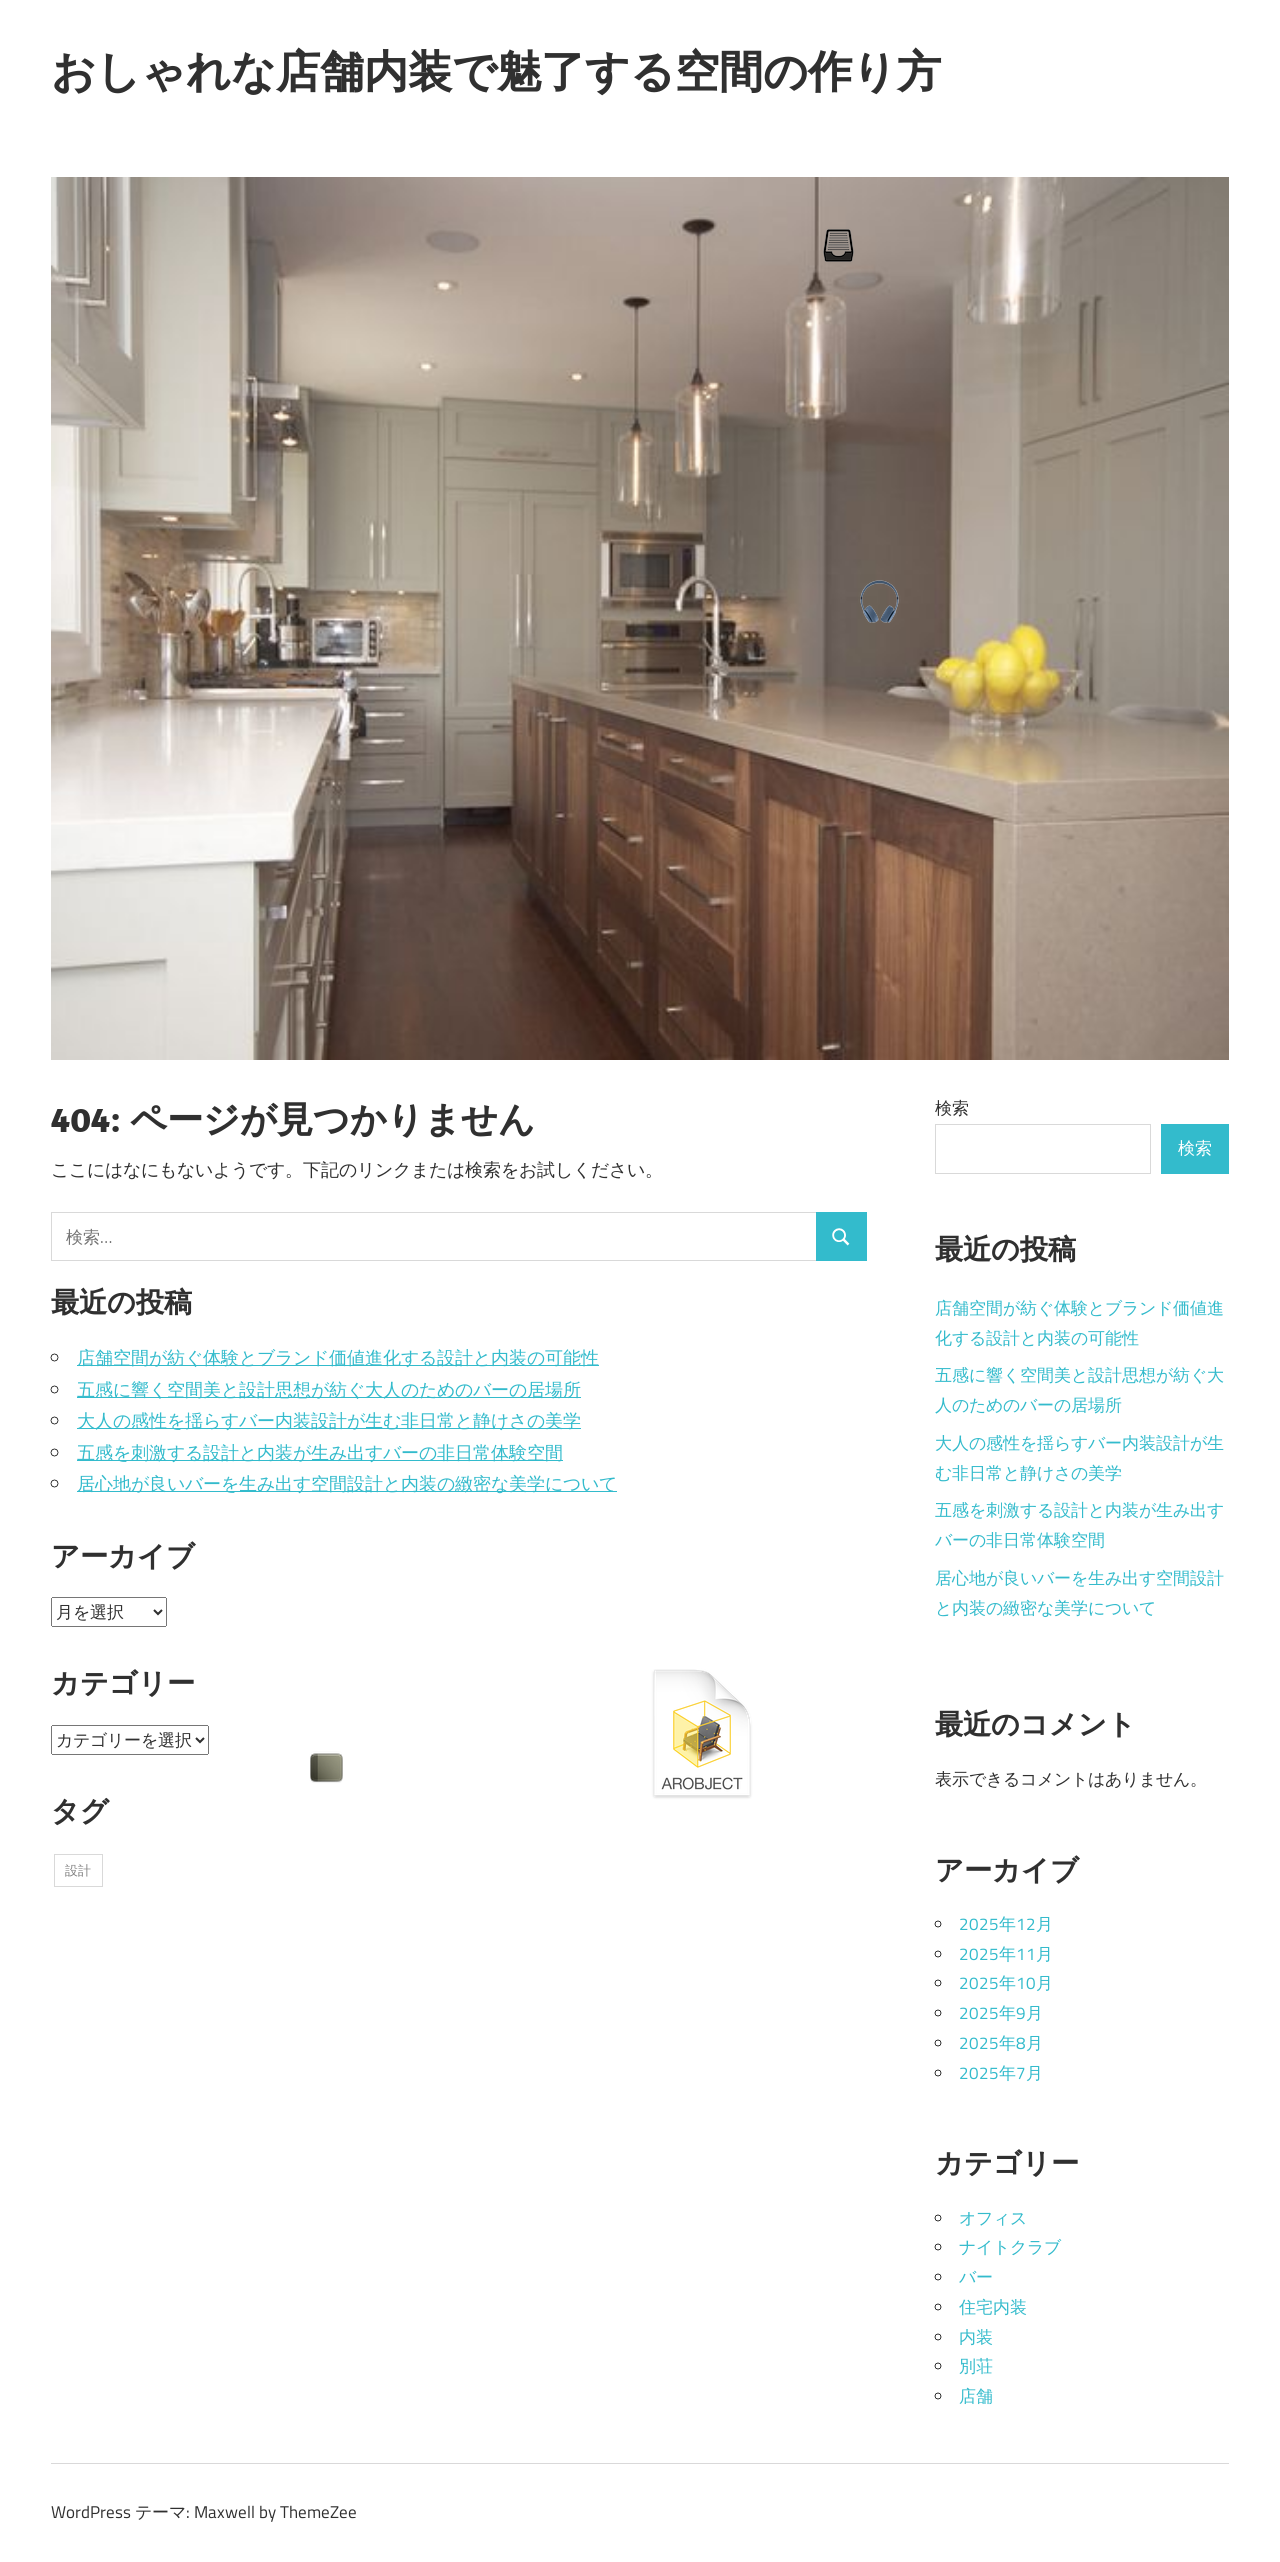 This screenshot has height=2562, width=1280. What do you see at coordinates (326, 1766) in the screenshot?
I see `access the desktop folder` at bounding box center [326, 1766].